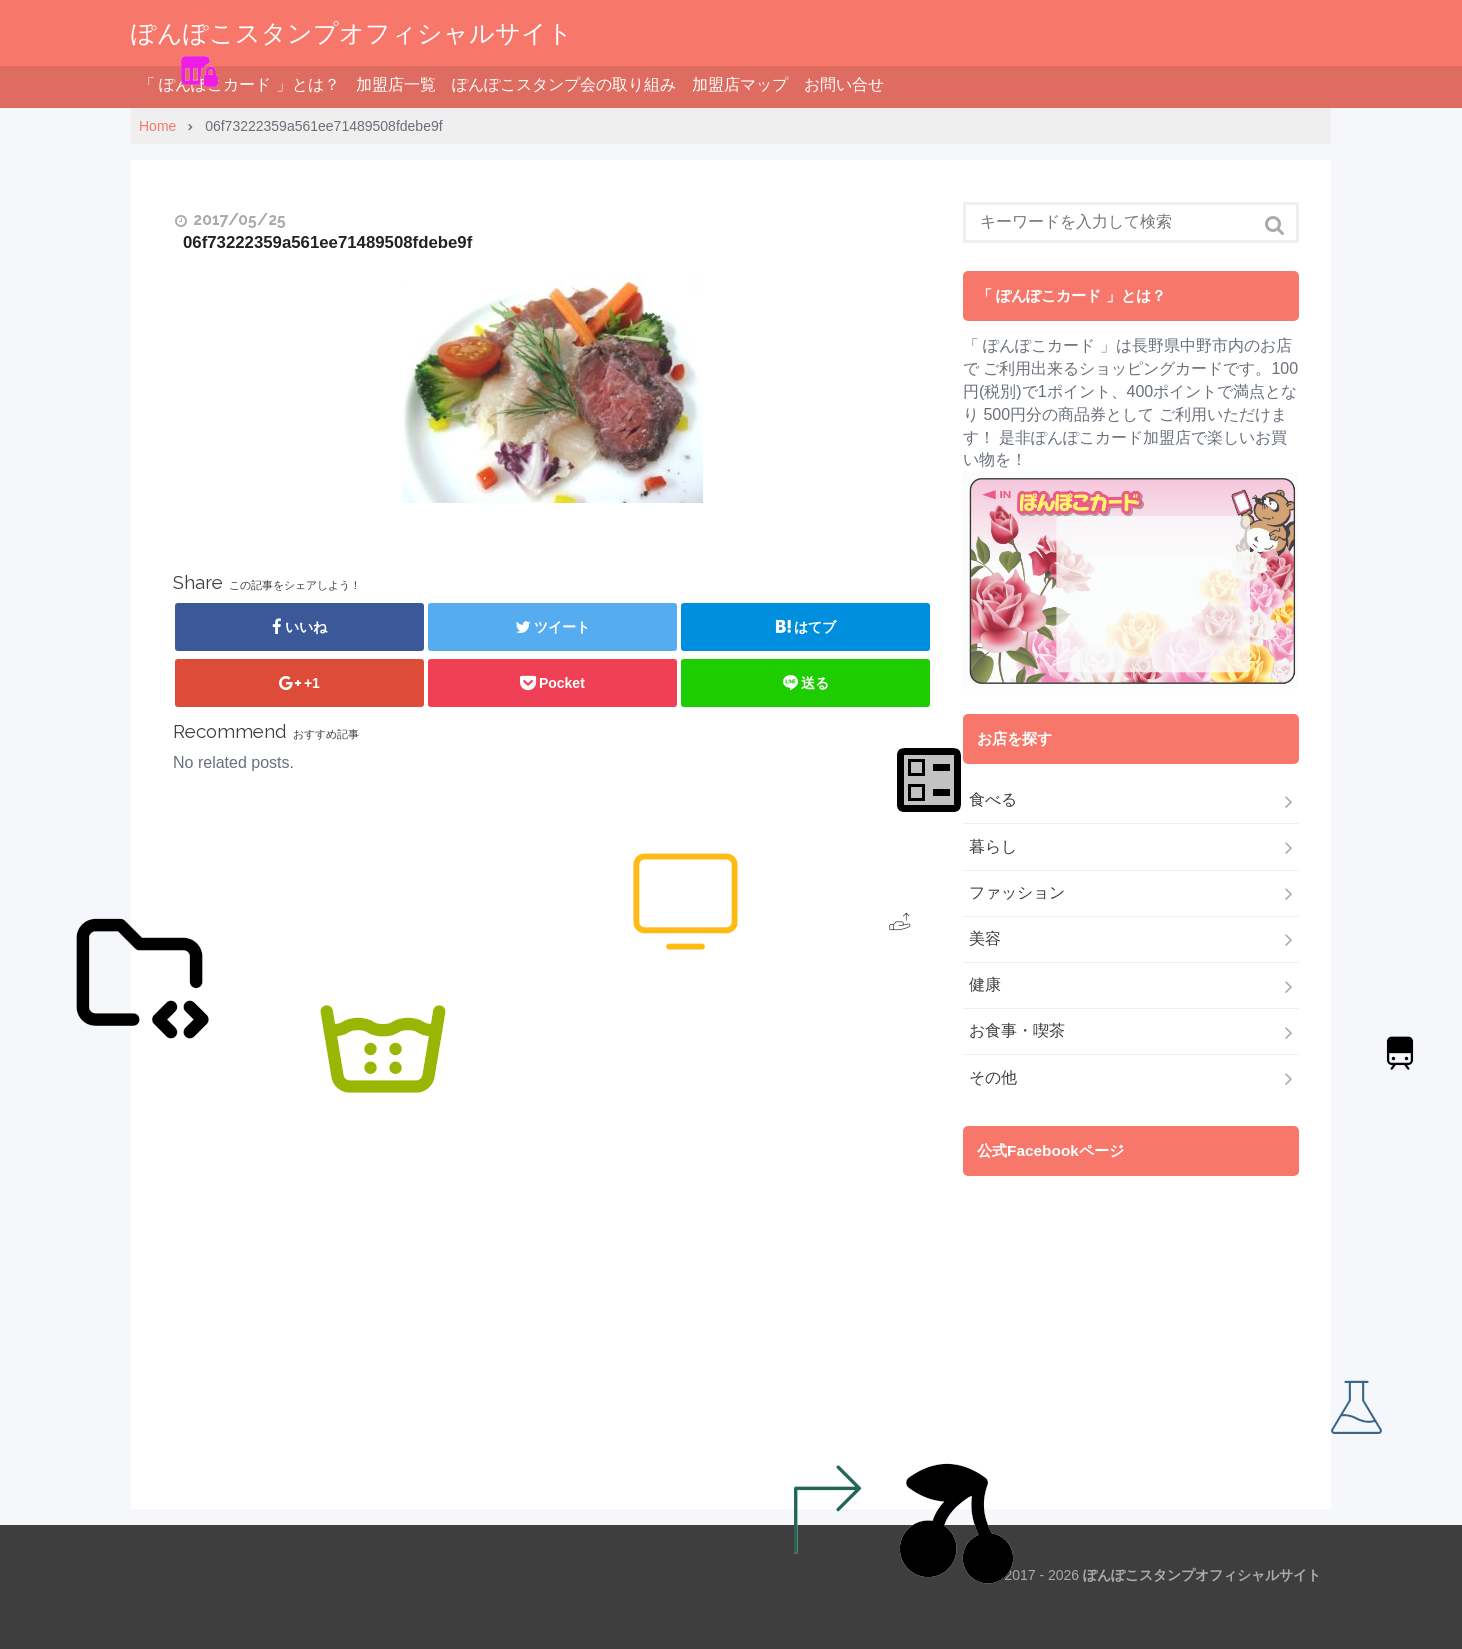 The height and width of the screenshot is (1649, 1462). Describe the element at coordinates (929, 780) in the screenshot. I see `view ballot or voting options` at that location.